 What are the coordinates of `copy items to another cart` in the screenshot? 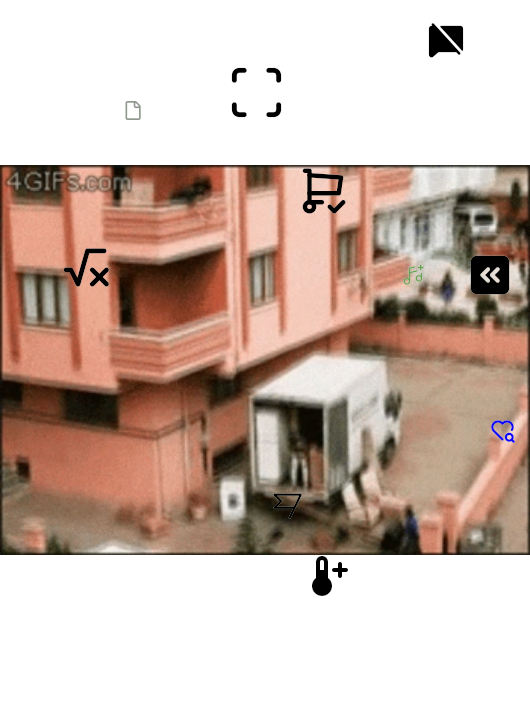 It's located at (323, 191).